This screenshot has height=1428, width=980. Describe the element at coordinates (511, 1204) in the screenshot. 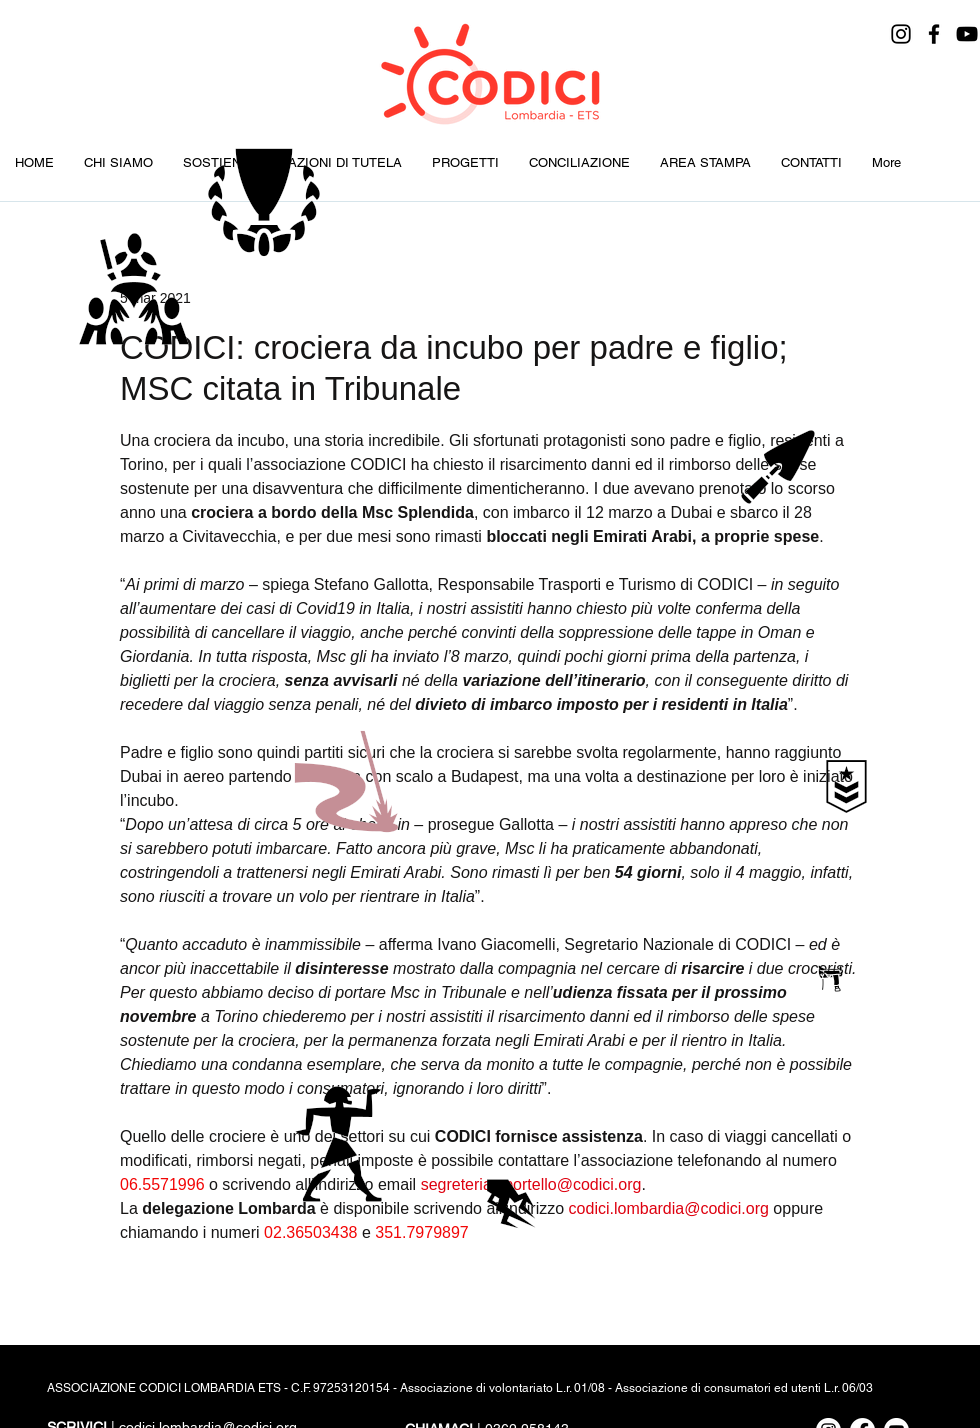

I see `indicates a severe thunderstorm warning` at that location.